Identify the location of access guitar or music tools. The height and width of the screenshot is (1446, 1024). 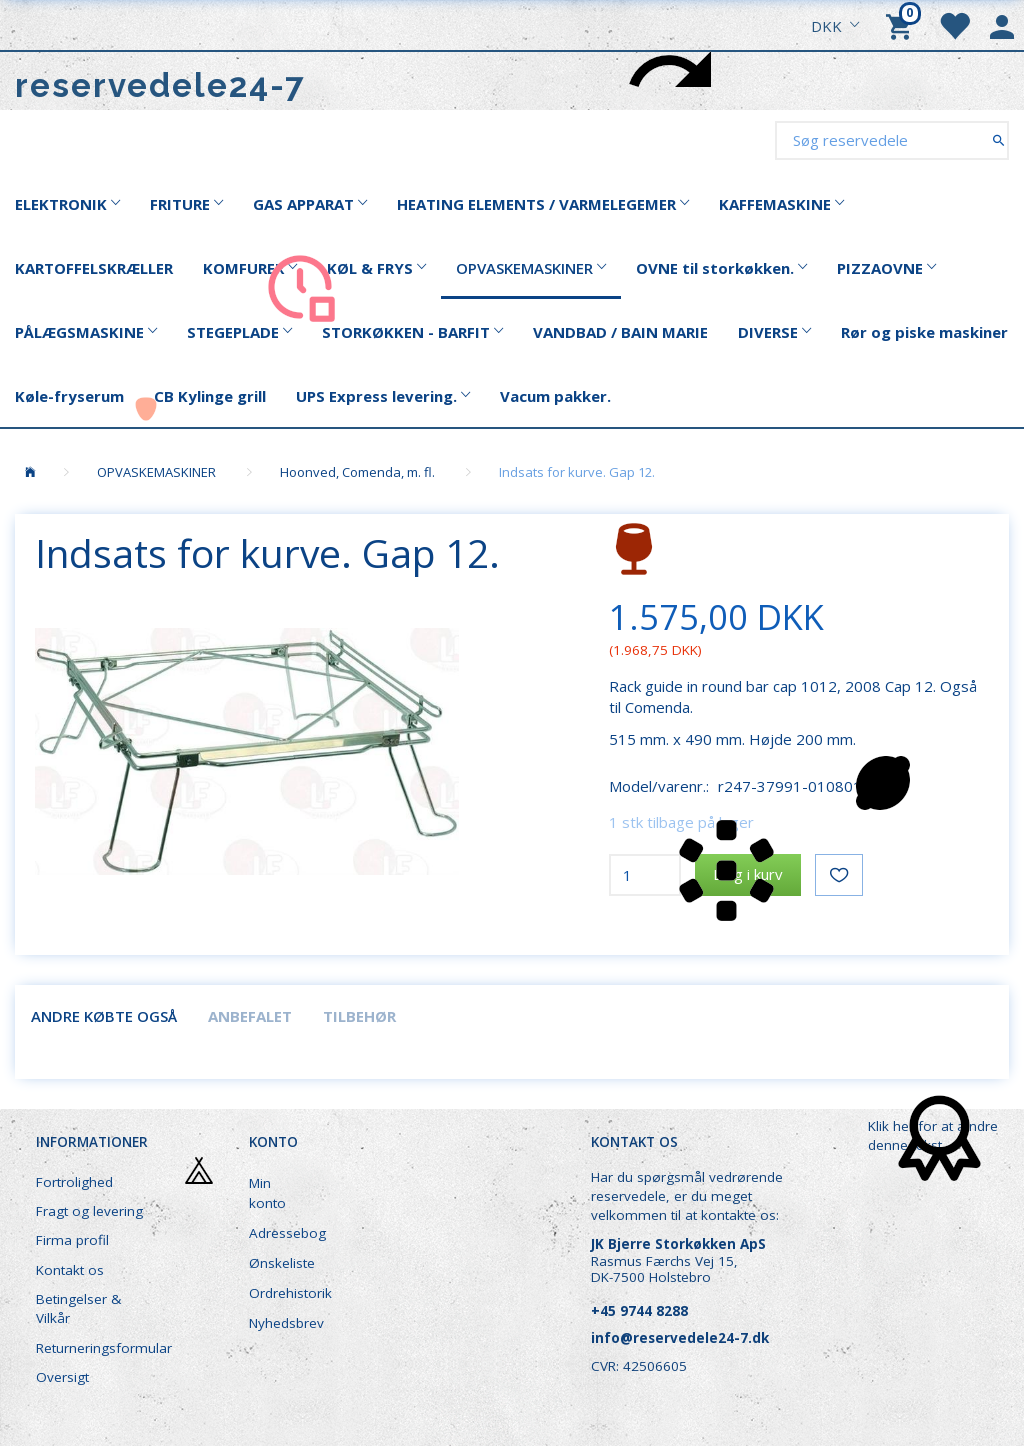
(146, 409).